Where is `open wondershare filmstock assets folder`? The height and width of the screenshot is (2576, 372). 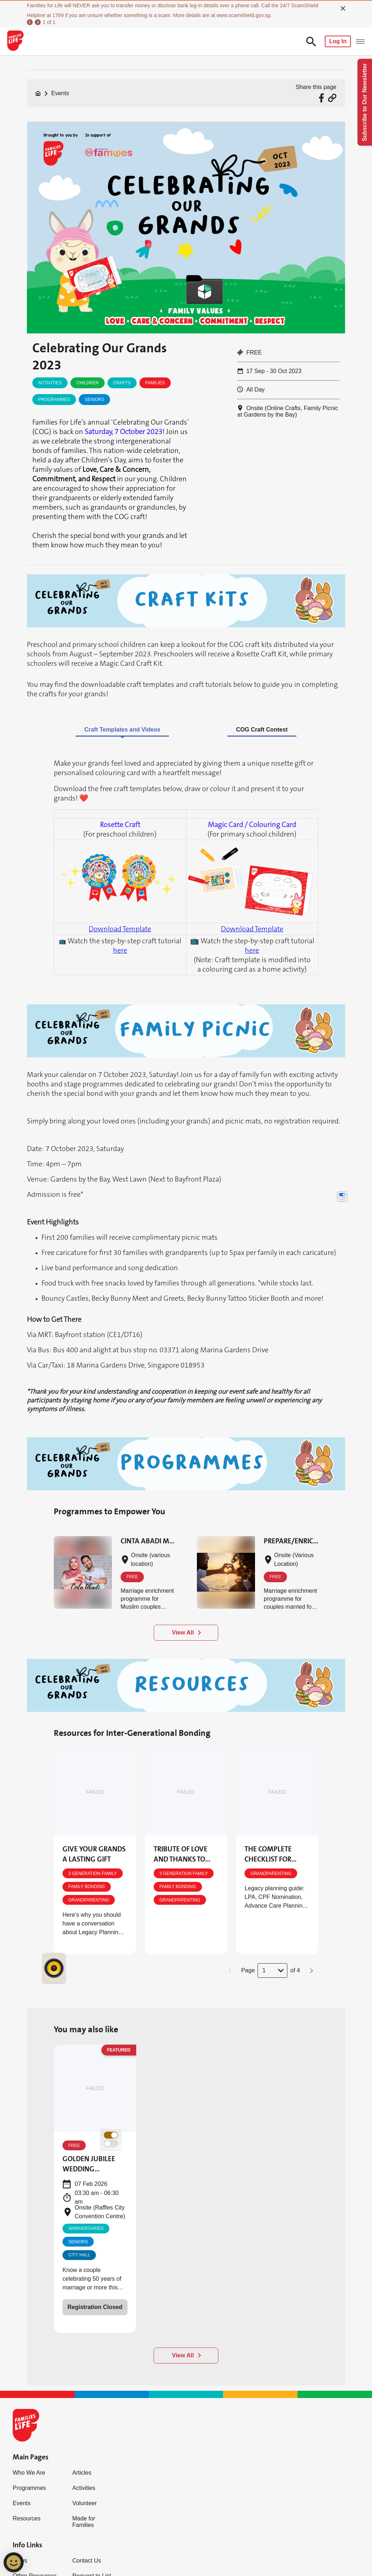 open wondershare filmstock assets folder is located at coordinates (204, 290).